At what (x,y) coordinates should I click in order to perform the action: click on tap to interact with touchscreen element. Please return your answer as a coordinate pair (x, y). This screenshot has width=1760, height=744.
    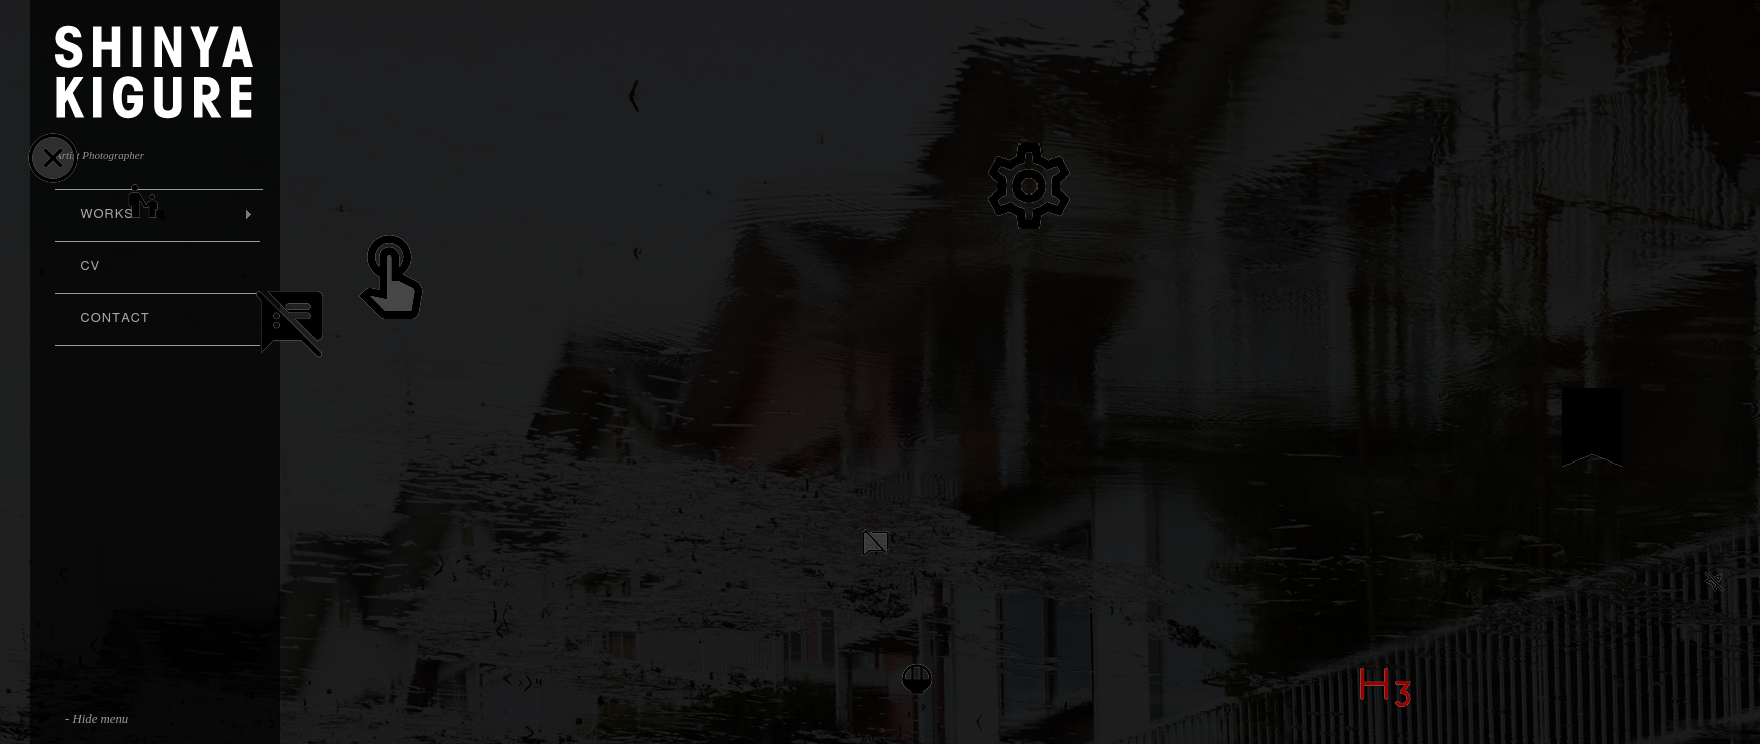
    Looking at the image, I should click on (391, 279).